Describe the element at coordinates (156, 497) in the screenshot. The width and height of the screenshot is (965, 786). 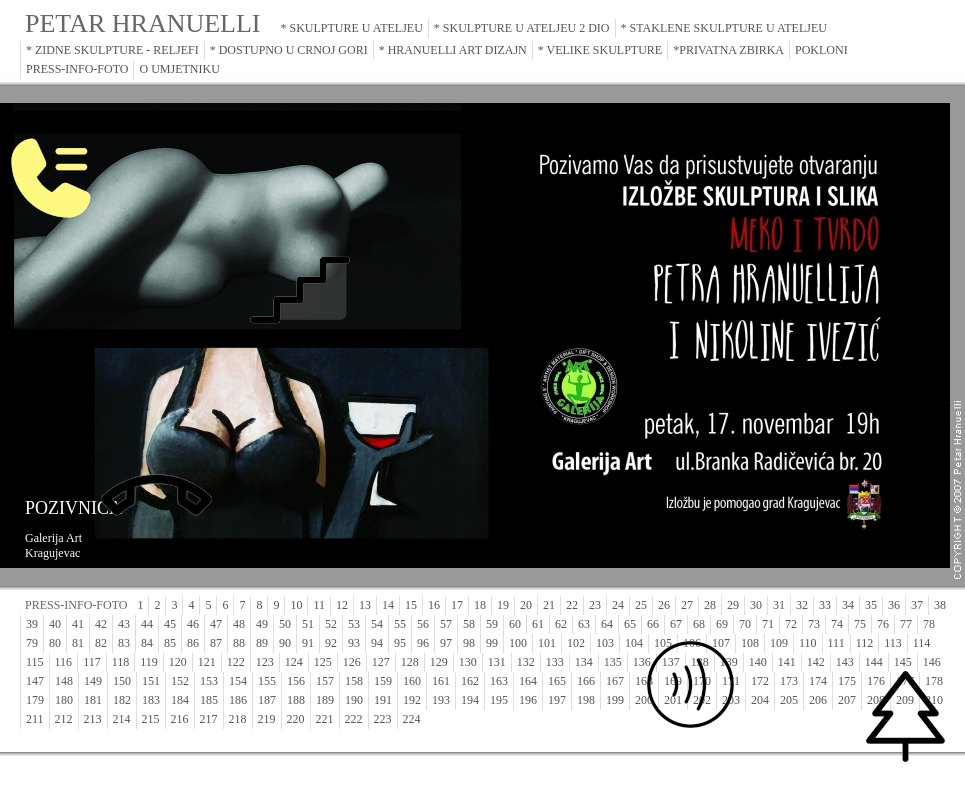
I see `end the current phone call` at that location.